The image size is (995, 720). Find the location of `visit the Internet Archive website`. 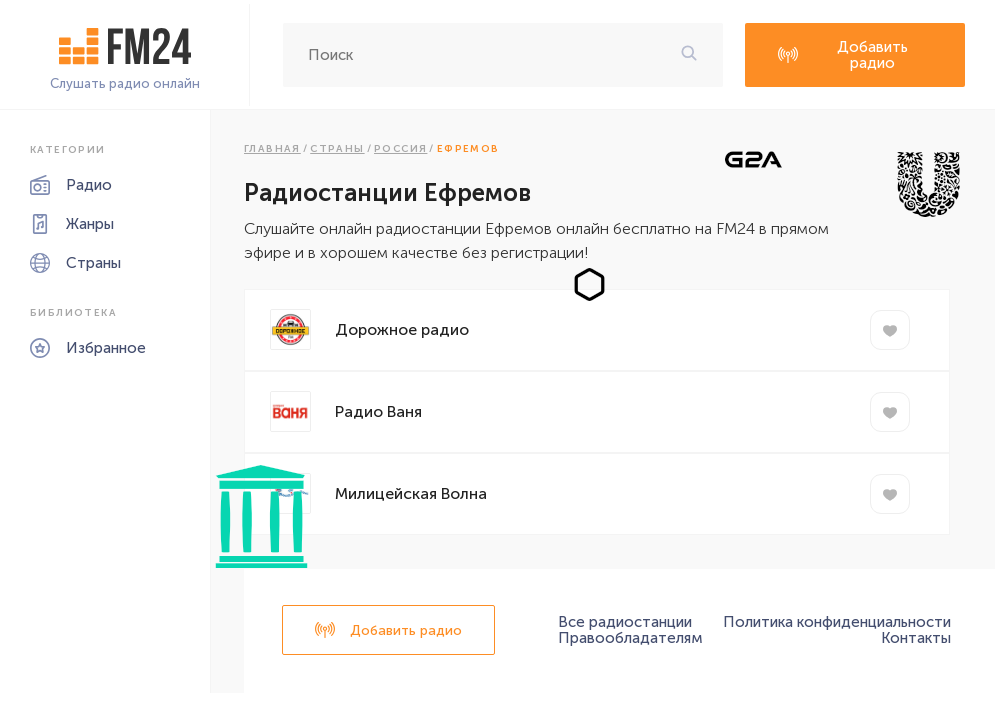

visit the Internet Archive website is located at coordinates (261, 516).